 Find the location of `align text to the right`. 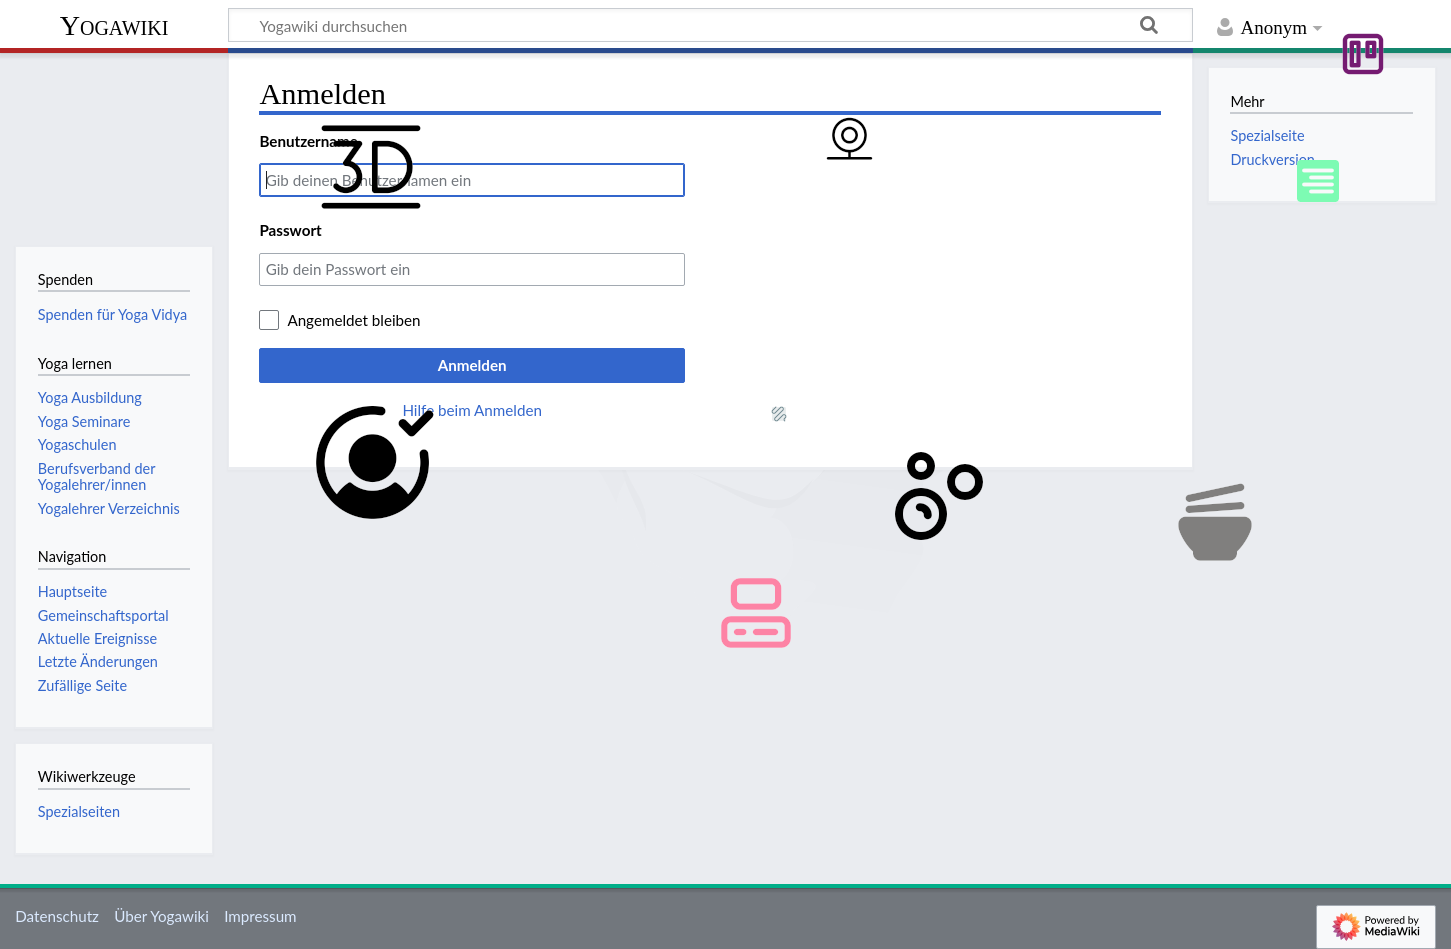

align text to the right is located at coordinates (1318, 181).